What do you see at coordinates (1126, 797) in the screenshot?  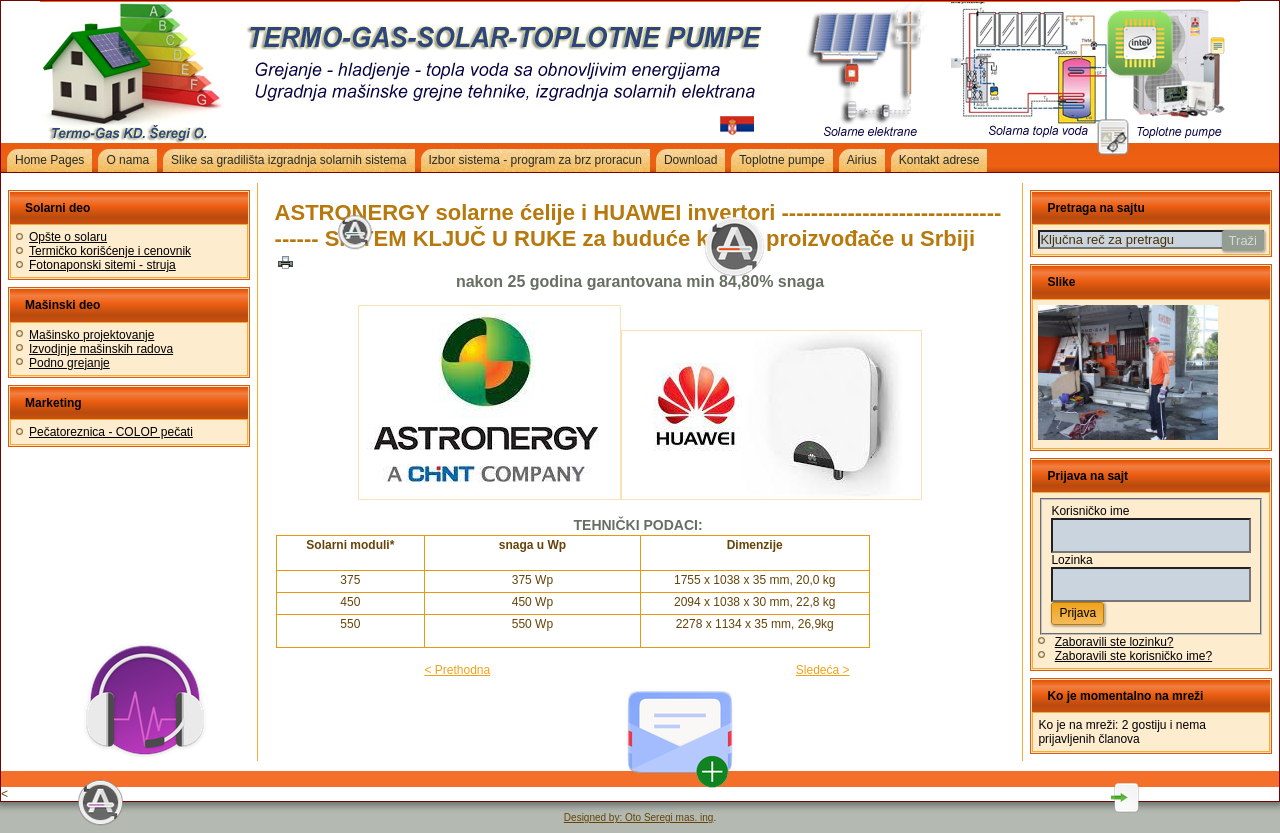 I see `import a document or file` at bounding box center [1126, 797].